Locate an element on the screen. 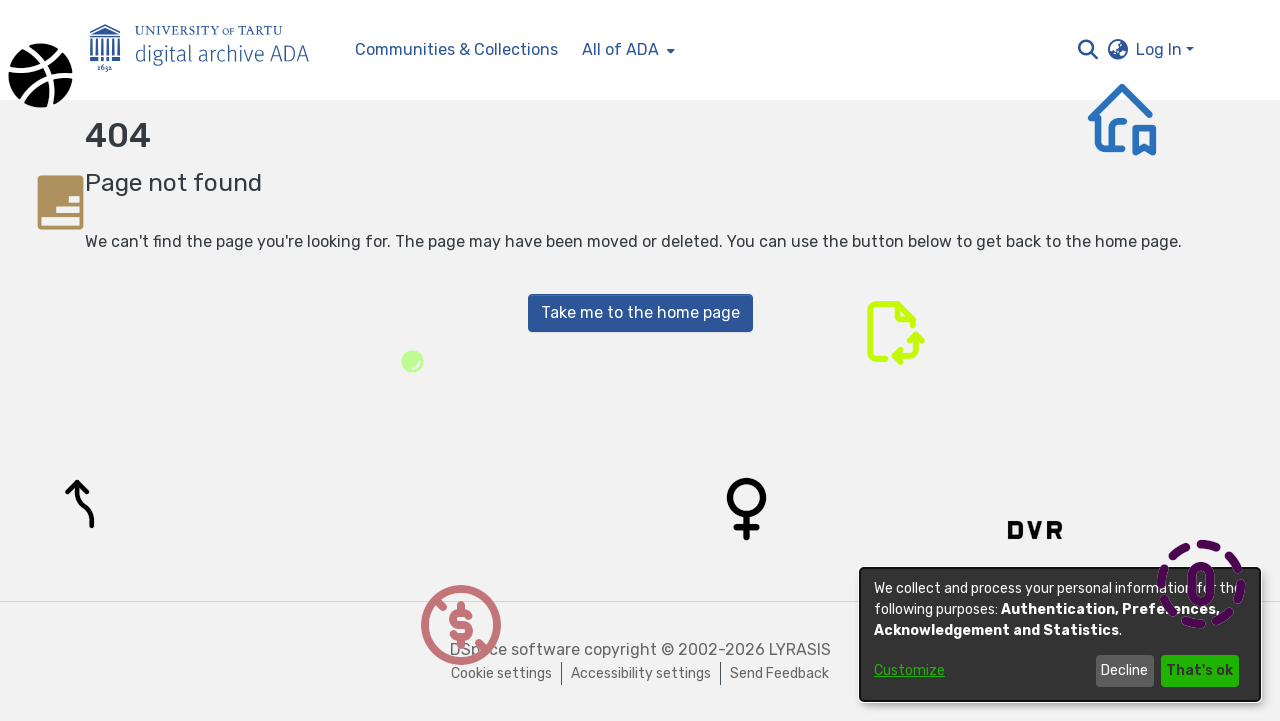 The width and height of the screenshot is (1280, 721). change document orientation between portrait and landscape is located at coordinates (891, 331).